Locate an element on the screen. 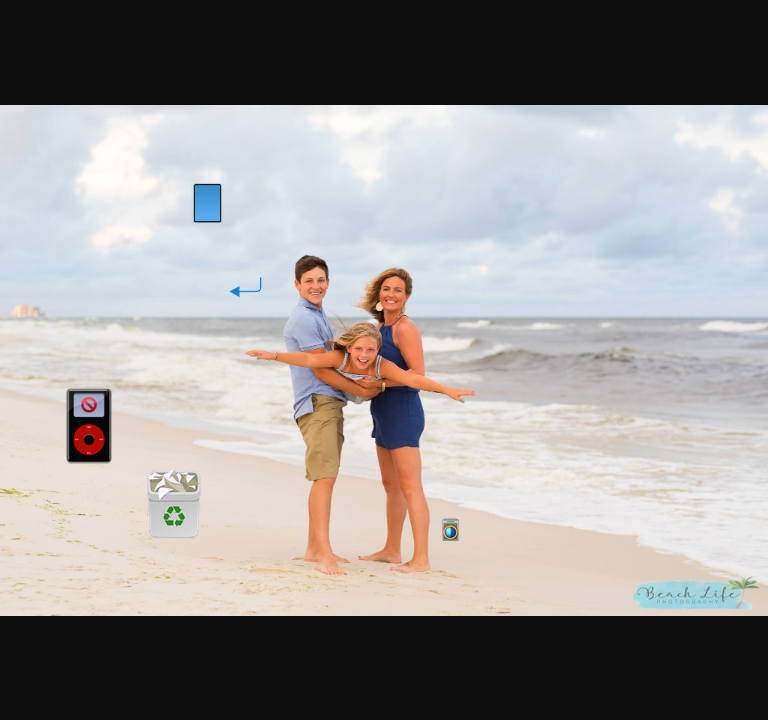  reply to the sender of this email is located at coordinates (245, 287).